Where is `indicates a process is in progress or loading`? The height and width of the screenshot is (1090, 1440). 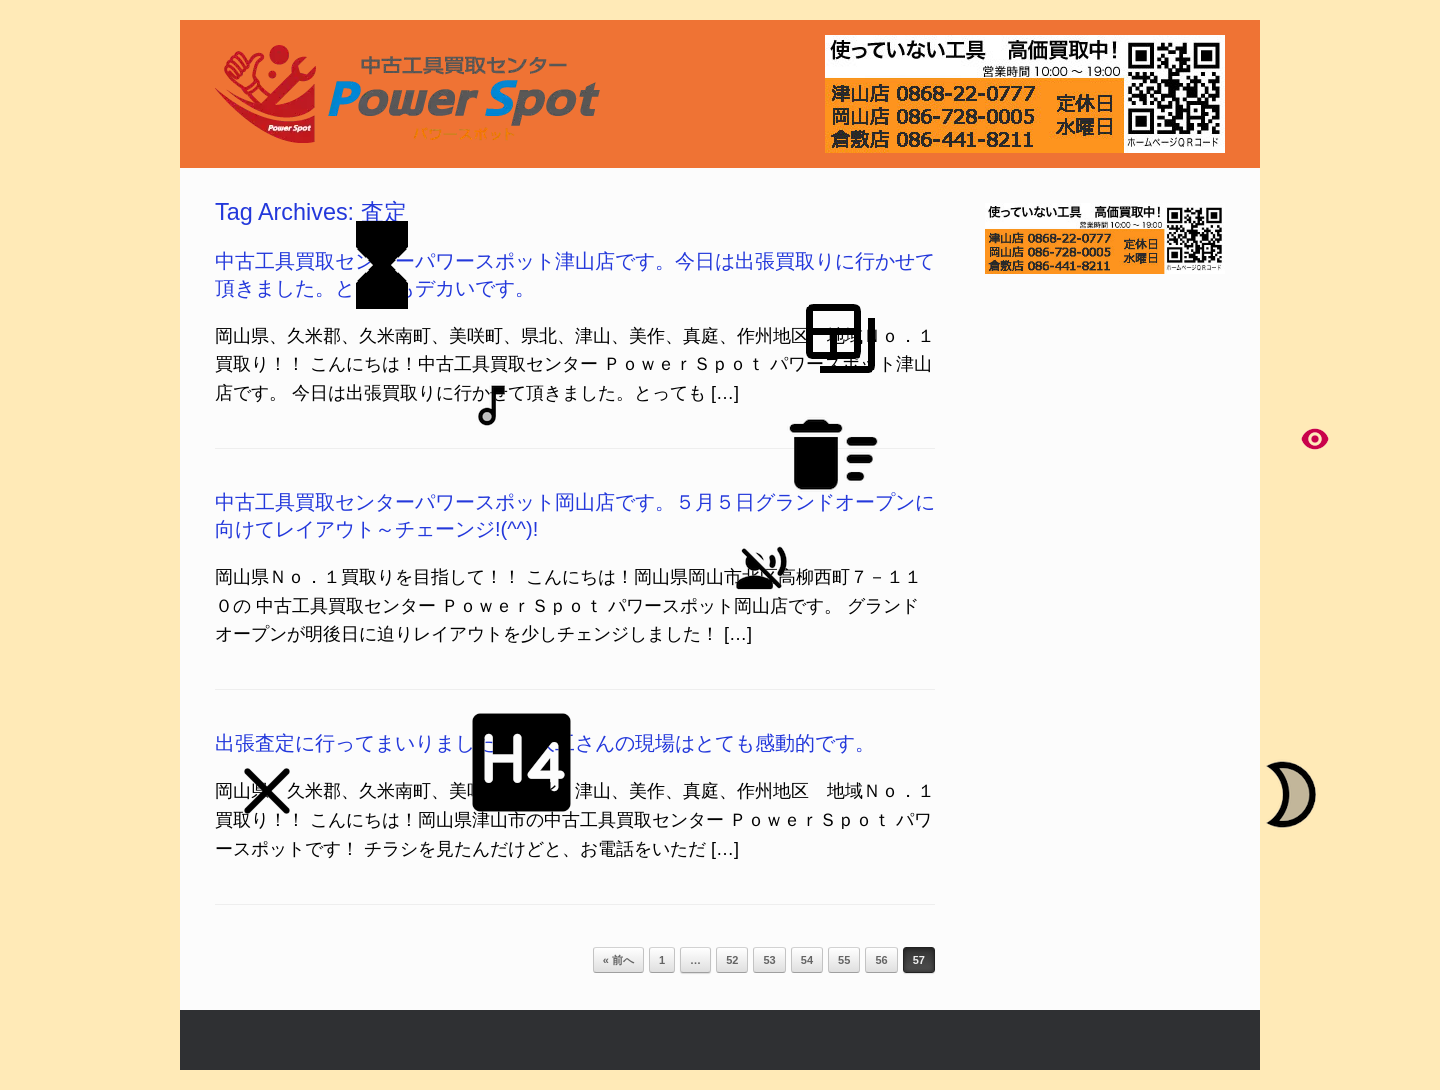 indicates a process is in progress or loading is located at coordinates (382, 265).